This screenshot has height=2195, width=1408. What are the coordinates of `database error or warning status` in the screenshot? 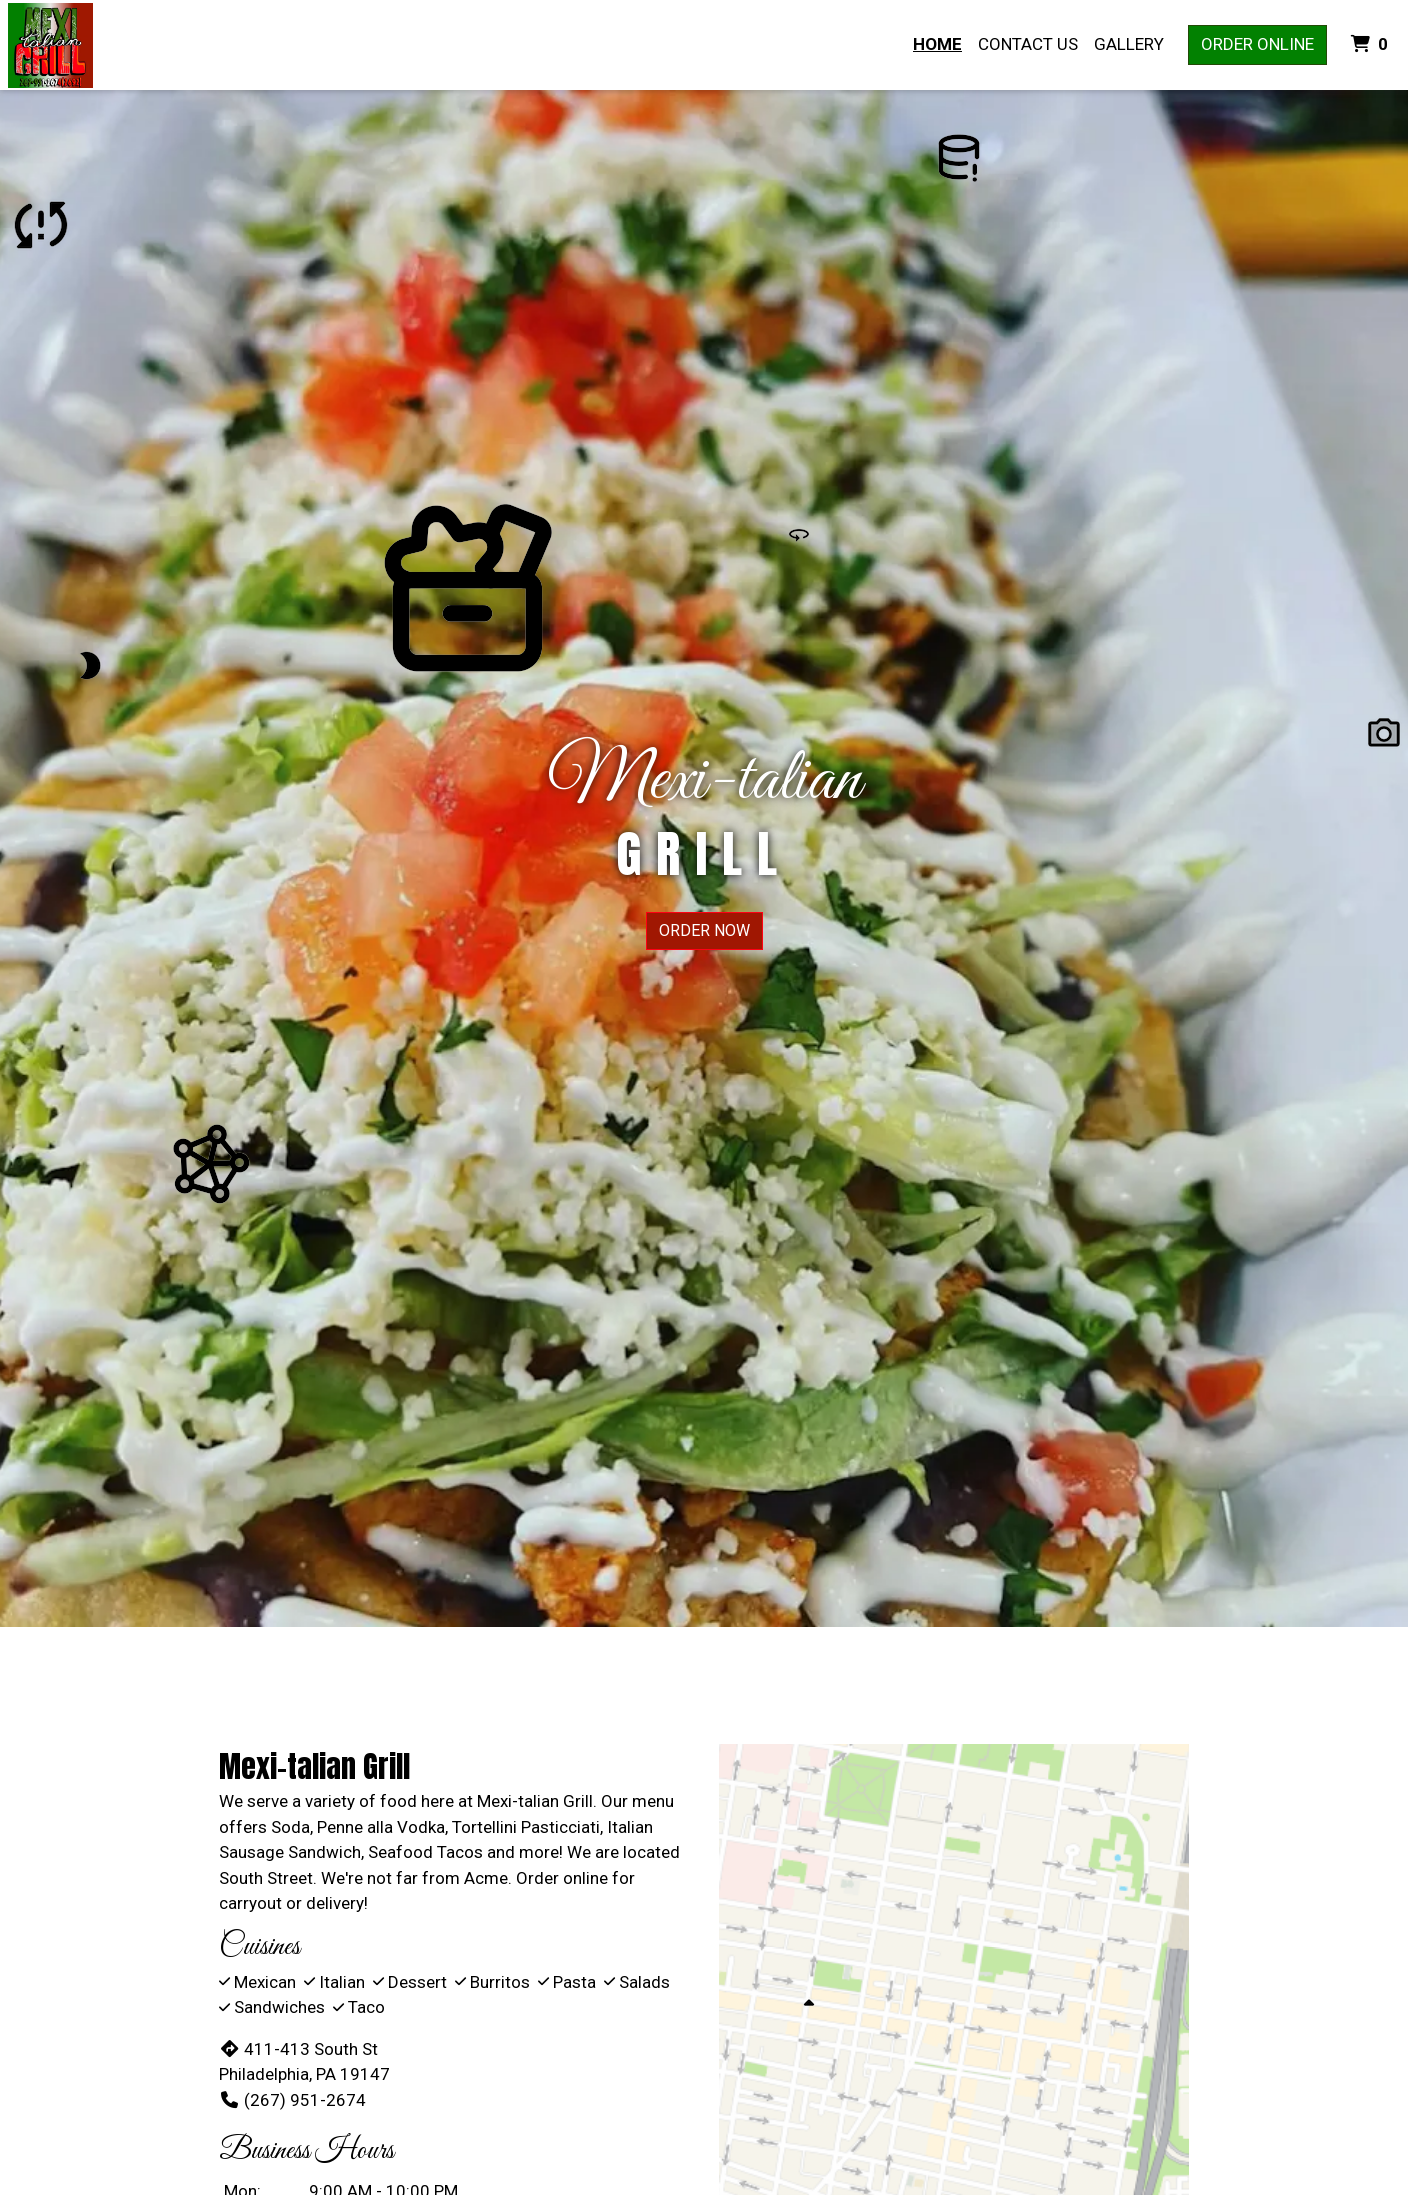 It's located at (959, 157).